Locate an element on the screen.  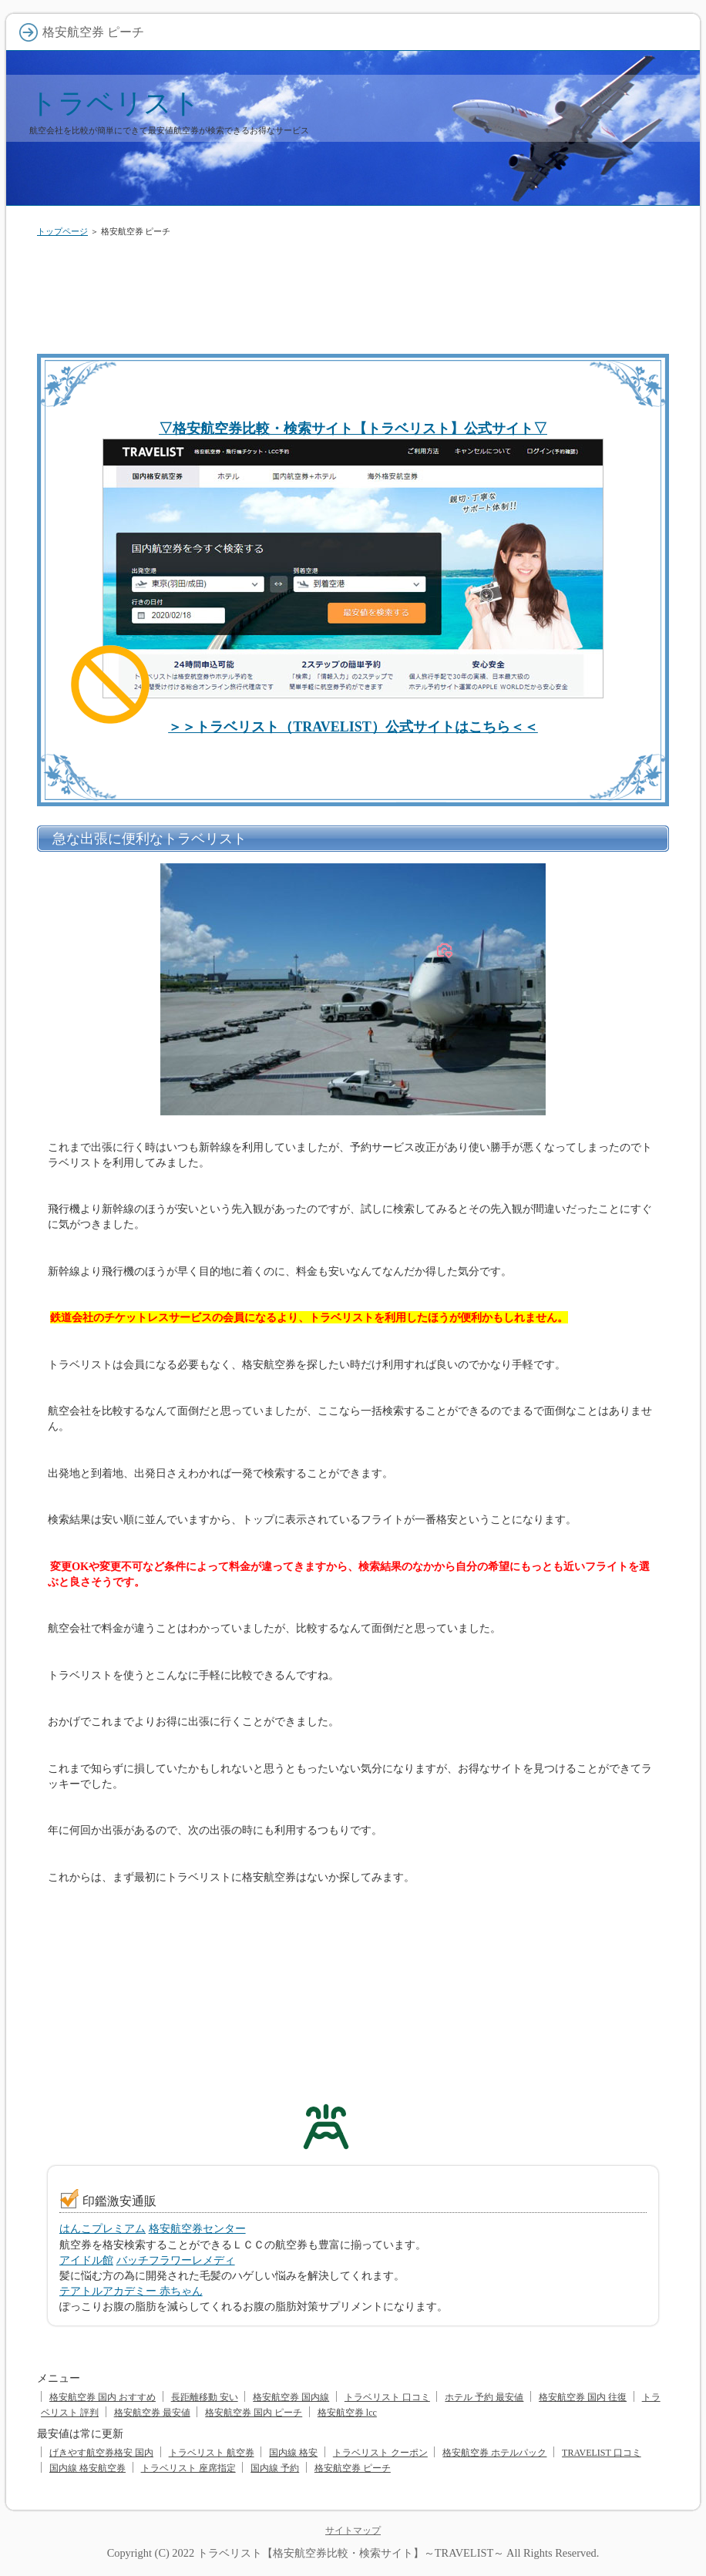
mark photo as favorite is located at coordinates (444, 950).